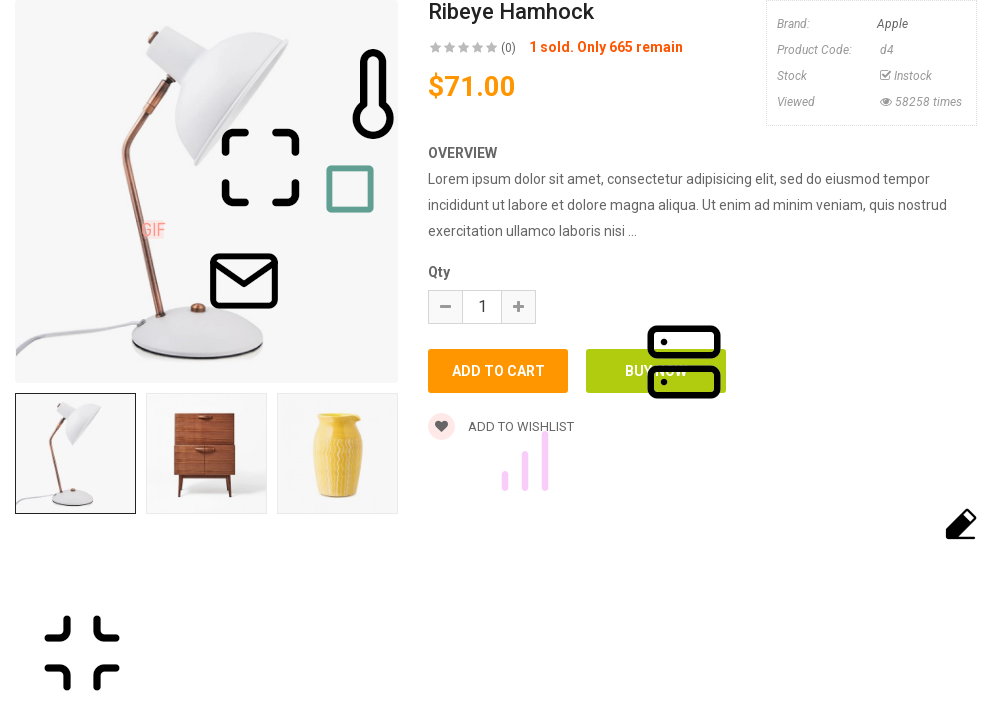 The width and height of the screenshot is (992, 720). What do you see at coordinates (82, 653) in the screenshot?
I see `minimize or exit fullscreen mode` at bounding box center [82, 653].